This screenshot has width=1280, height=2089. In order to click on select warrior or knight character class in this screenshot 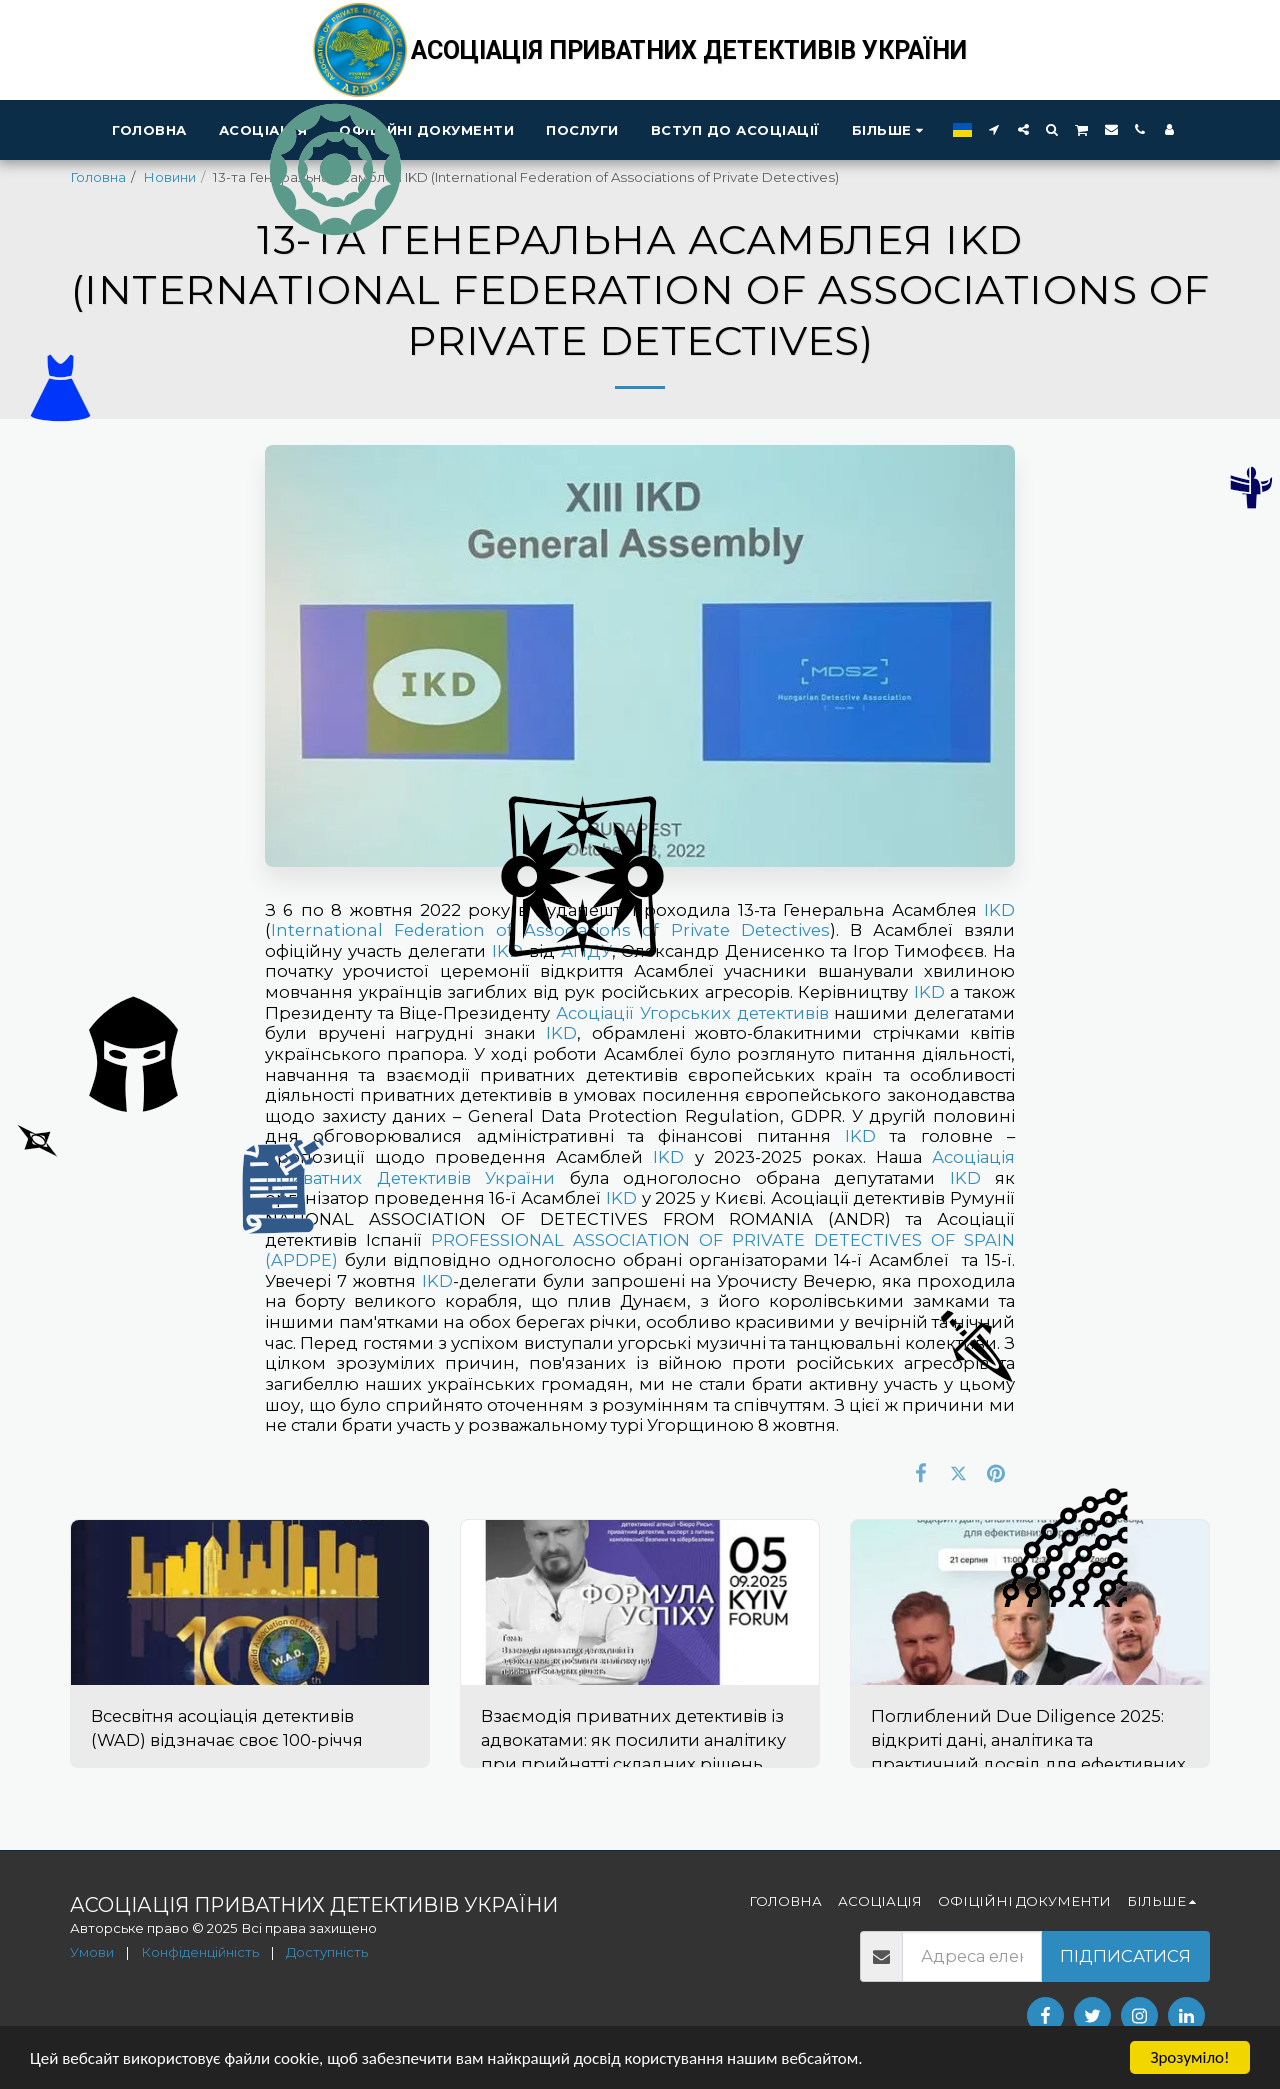, I will do `click(133, 1056)`.